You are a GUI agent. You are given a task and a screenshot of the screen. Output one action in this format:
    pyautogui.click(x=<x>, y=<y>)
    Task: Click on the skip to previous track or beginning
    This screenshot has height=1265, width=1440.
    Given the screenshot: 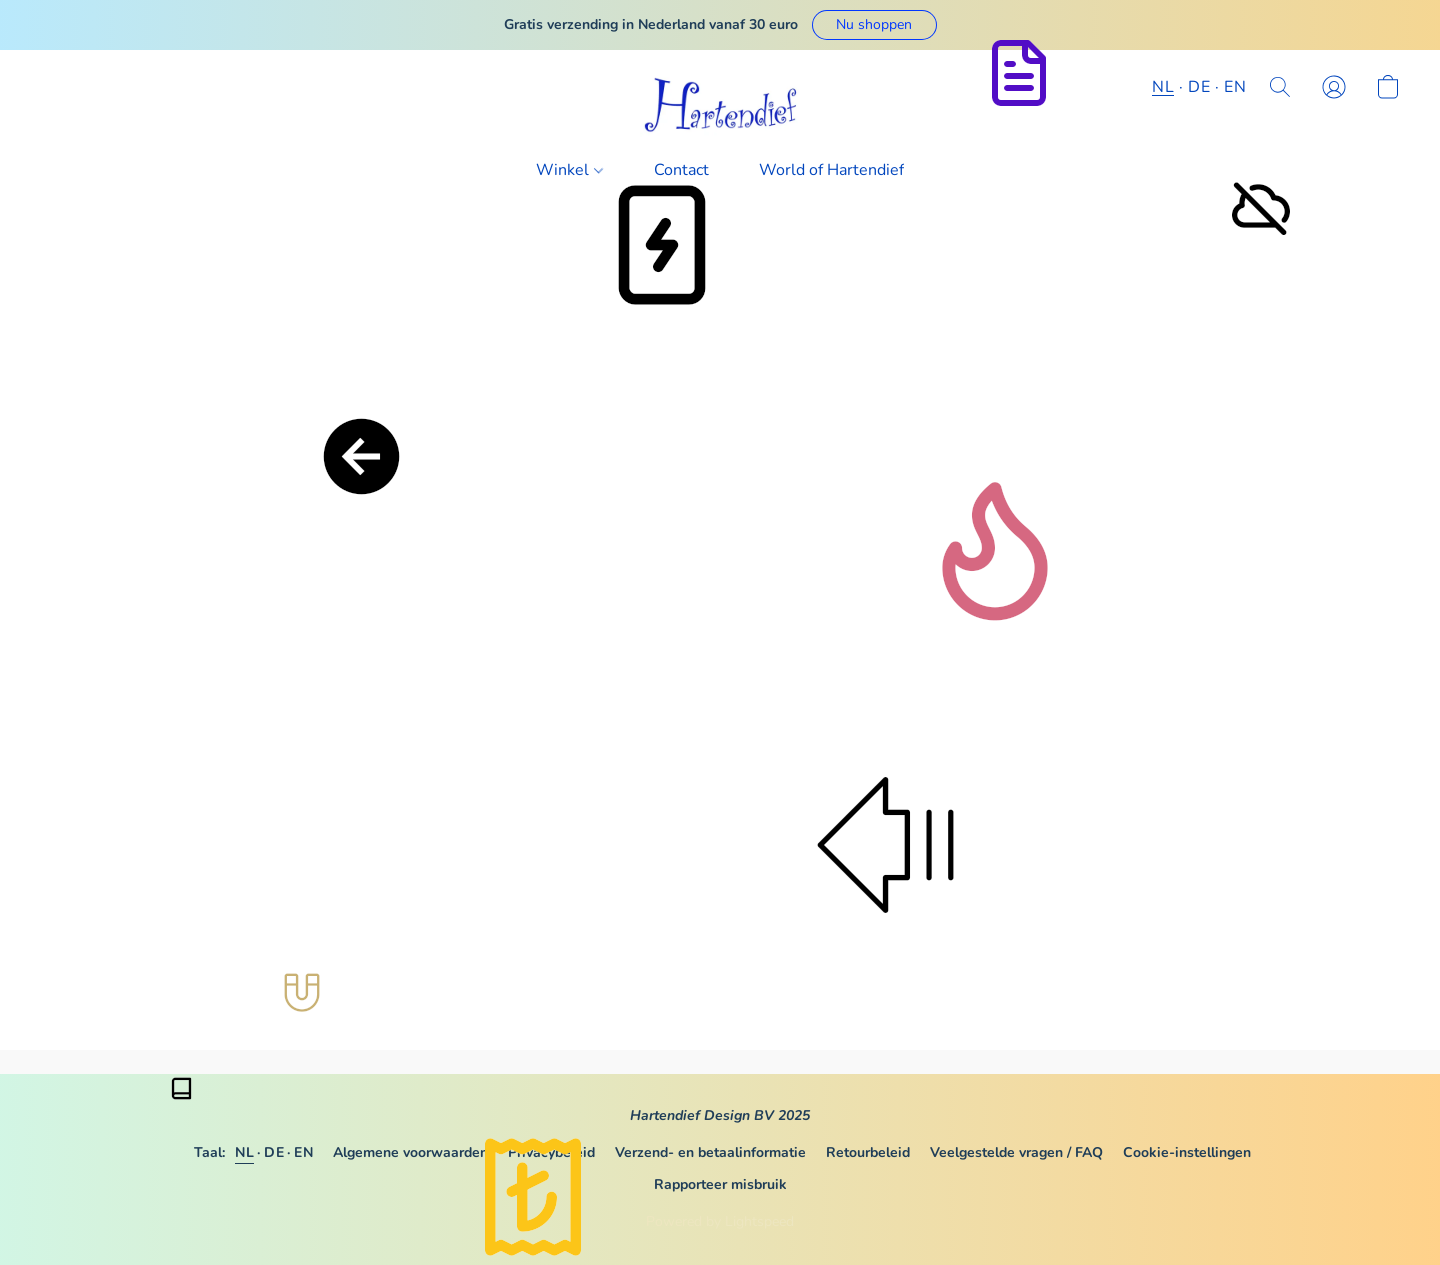 What is the action you would take?
    pyautogui.click(x=891, y=845)
    